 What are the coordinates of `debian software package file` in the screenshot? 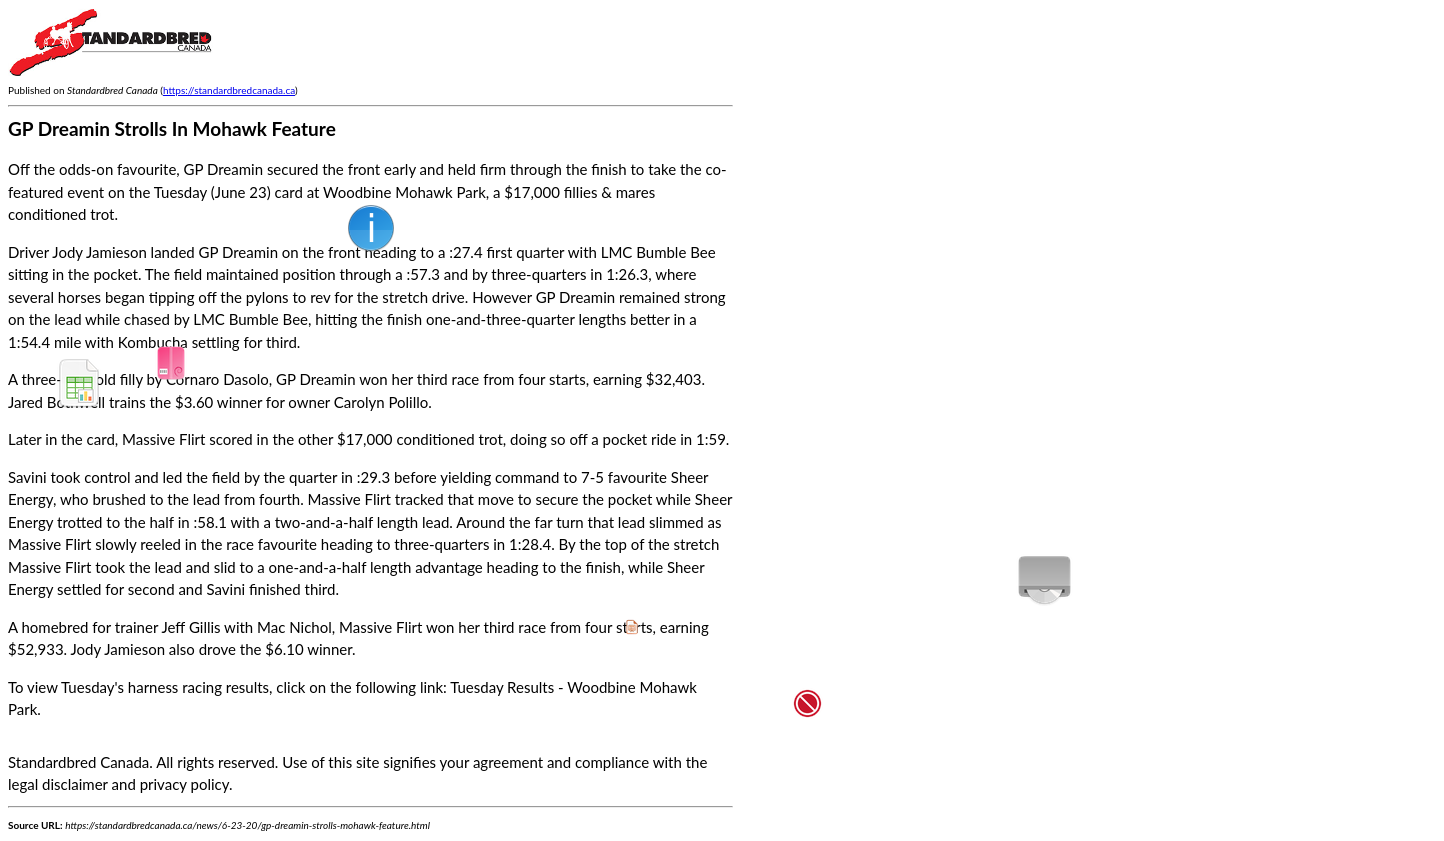 It's located at (171, 363).